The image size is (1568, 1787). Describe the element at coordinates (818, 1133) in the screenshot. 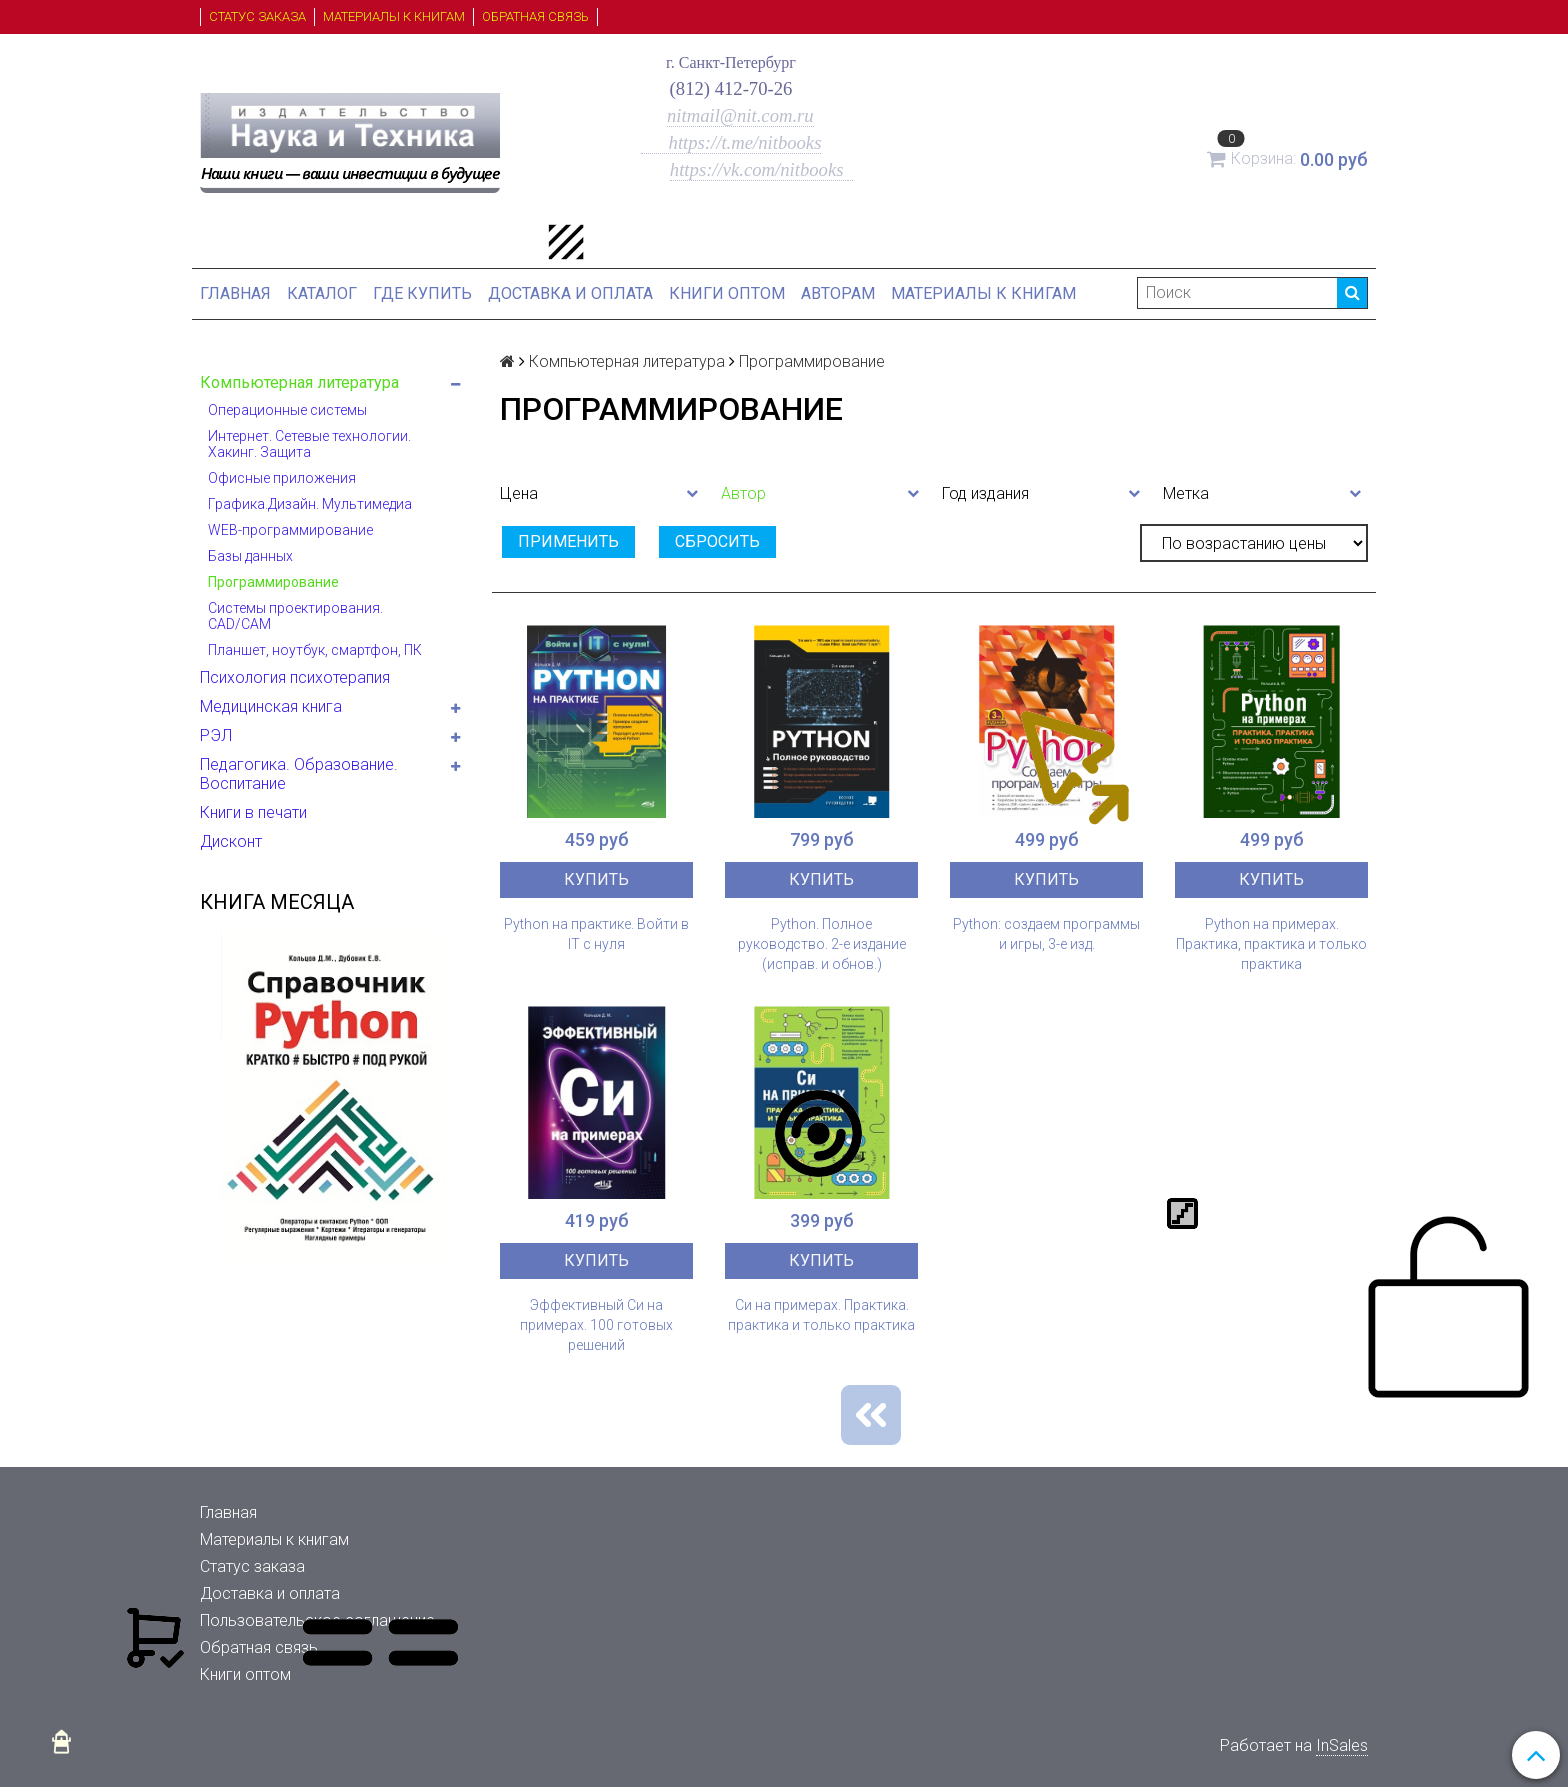

I see `play or browse music library` at that location.